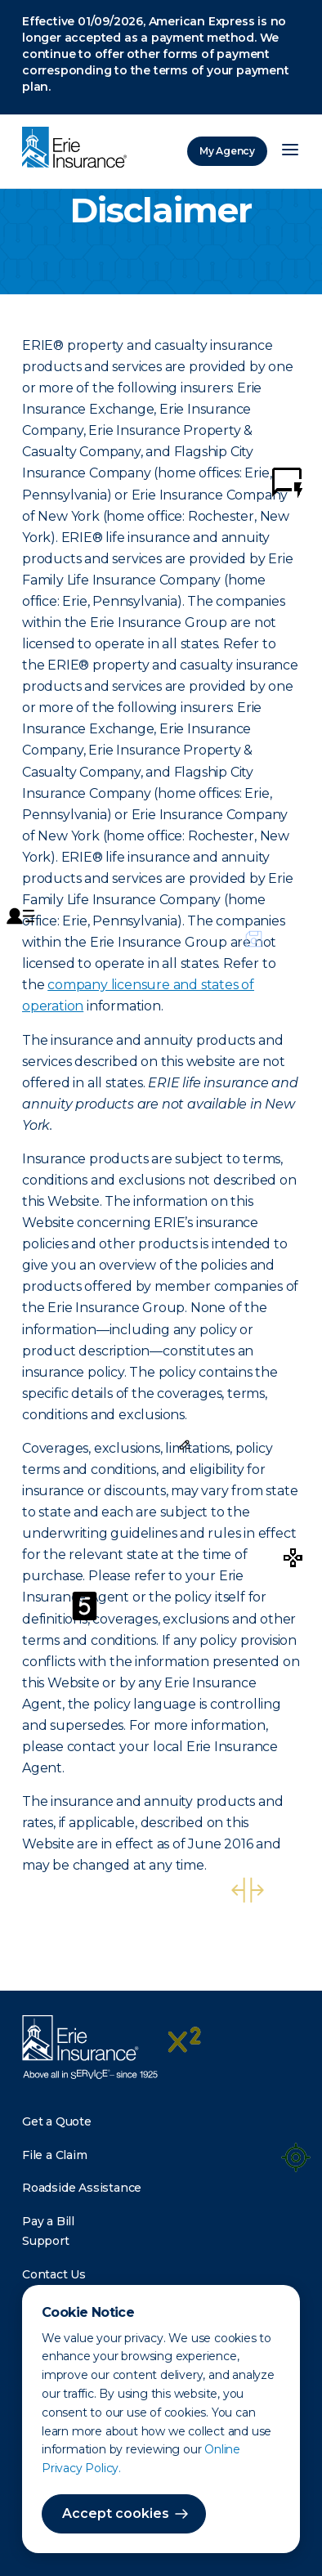 The height and width of the screenshot is (2576, 322). What do you see at coordinates (20, 916) in the screenshot?
I see `view user directory or contact list` at bounding box center [20, 916].